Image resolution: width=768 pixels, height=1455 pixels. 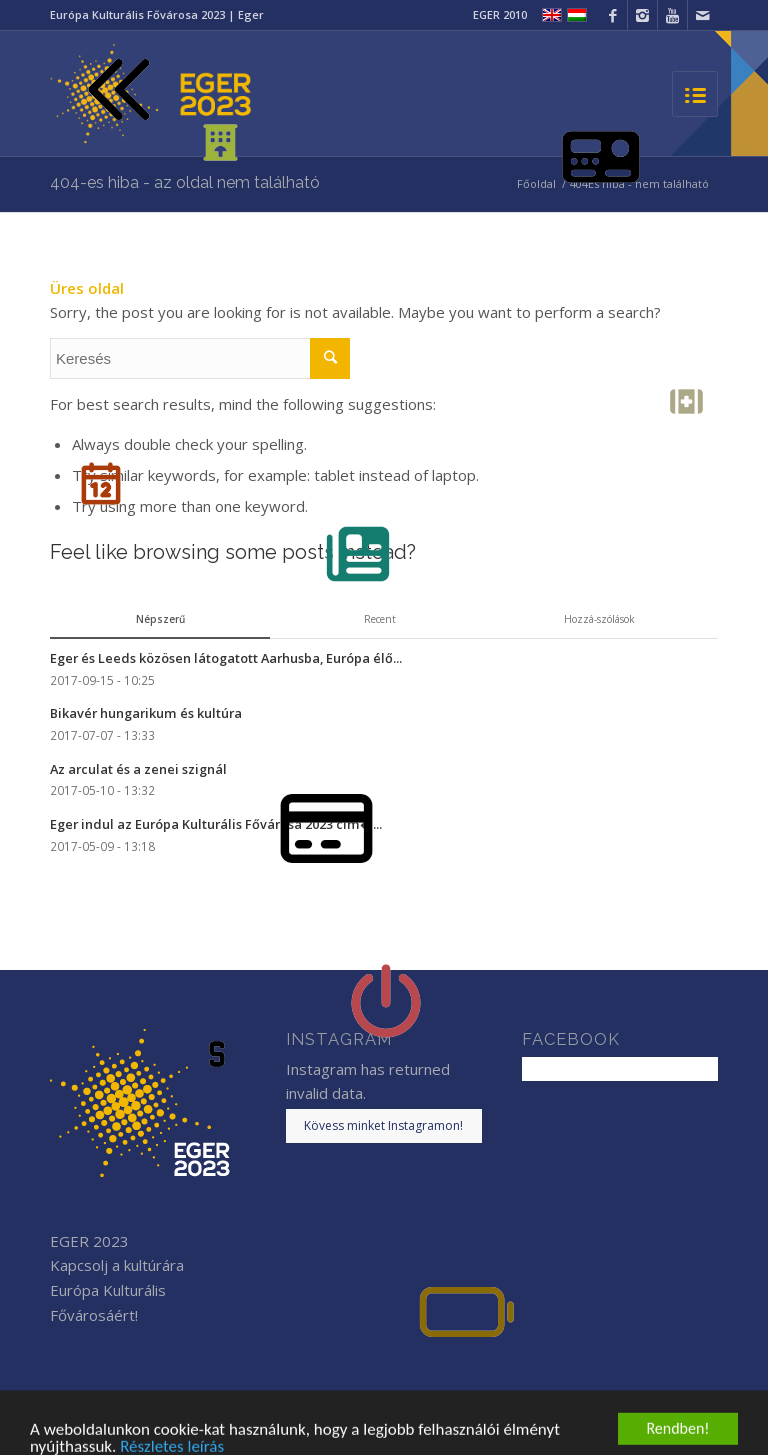 I want to click on access payment methods, so click(x=326, y=828).